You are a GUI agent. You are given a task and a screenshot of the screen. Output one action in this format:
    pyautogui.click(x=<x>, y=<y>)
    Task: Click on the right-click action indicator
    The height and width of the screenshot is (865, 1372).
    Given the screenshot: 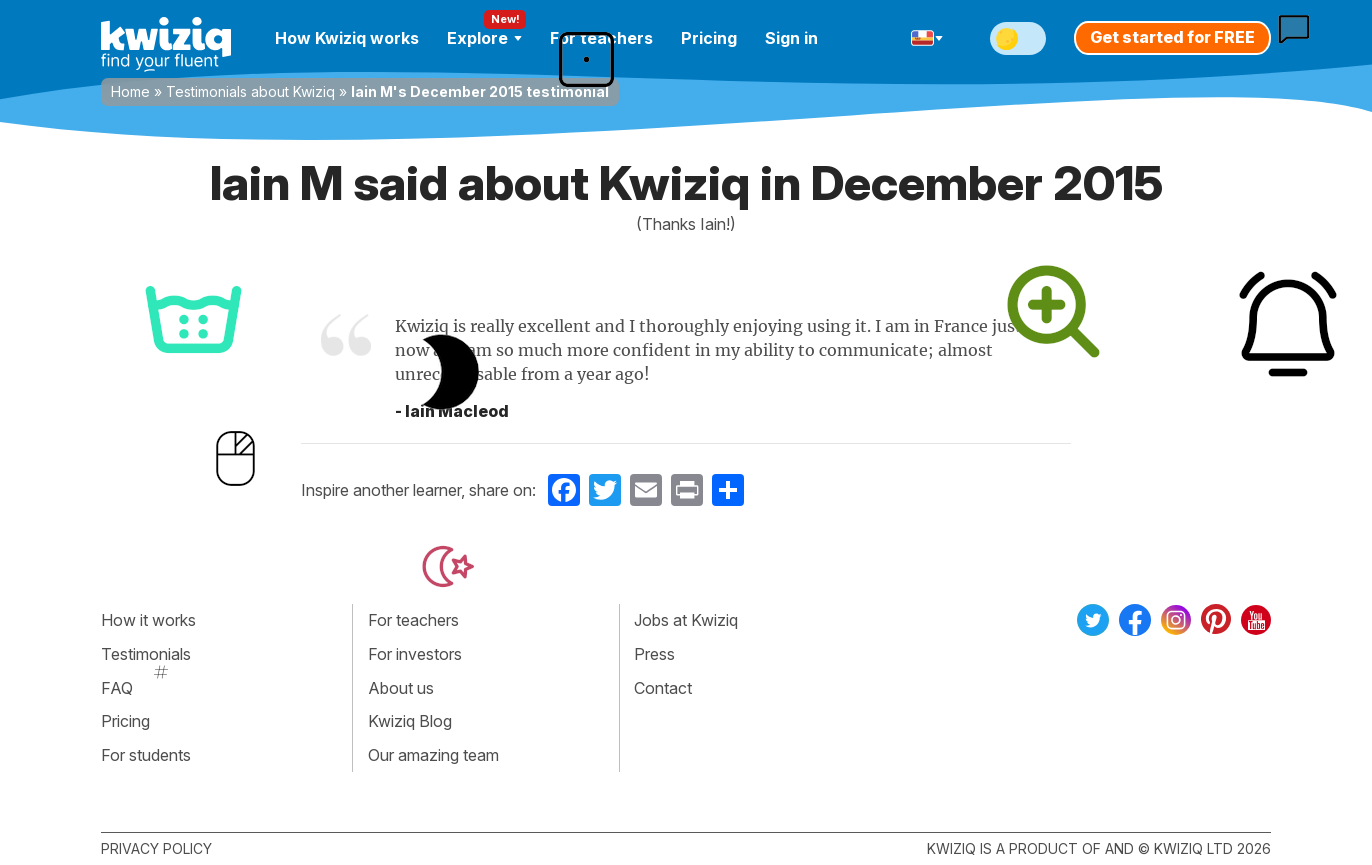 What is the action you would take?
    pyautogui.click(x=235, y=458)
    